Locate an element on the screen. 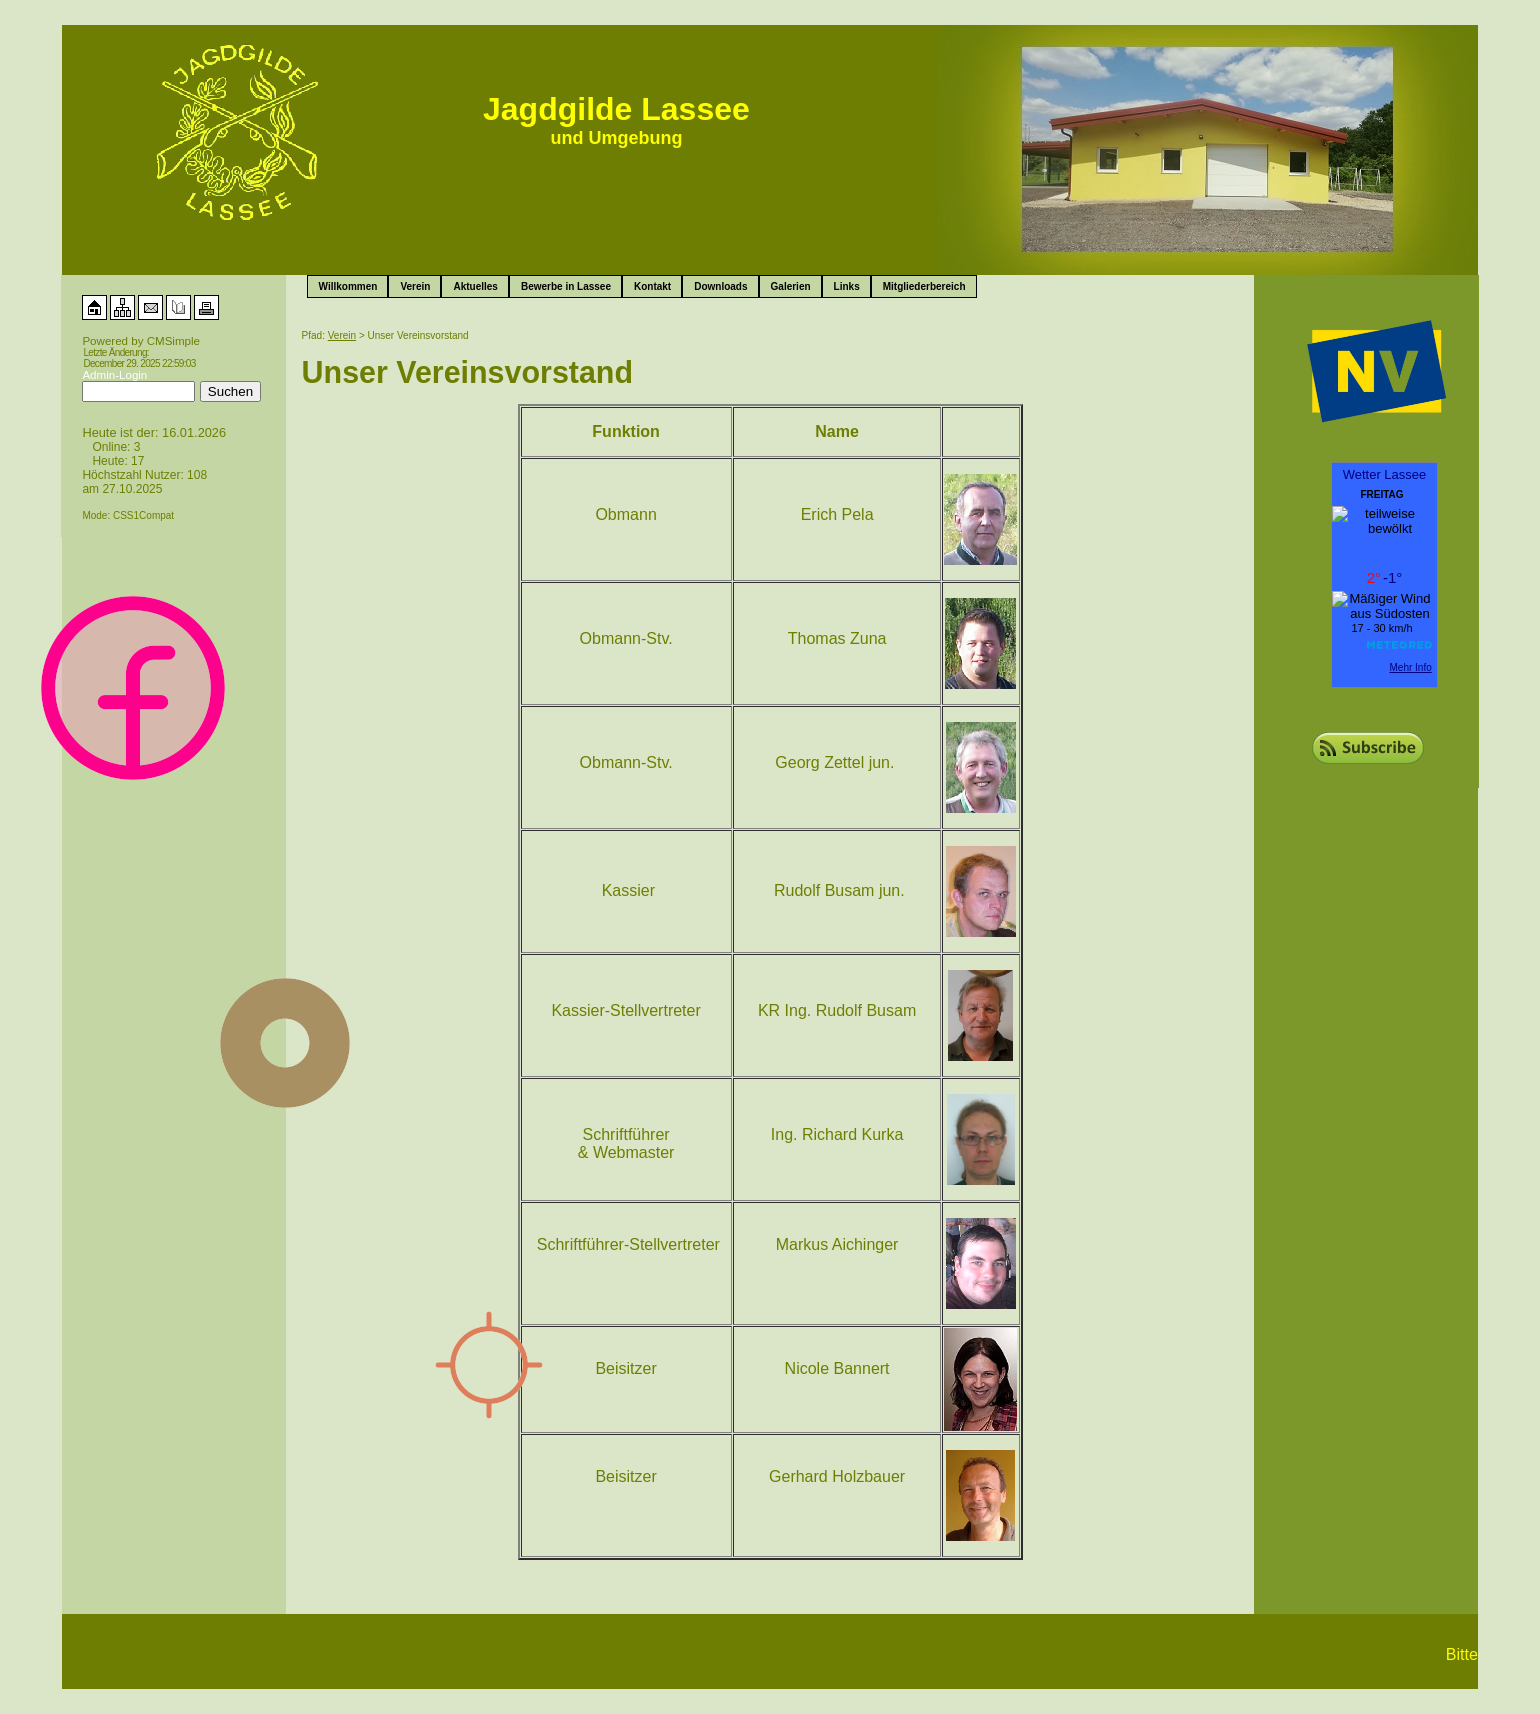 The width and height of the screenshot is (1540, 1714). link to facebook profile or page is located at coordinates (133, 688).